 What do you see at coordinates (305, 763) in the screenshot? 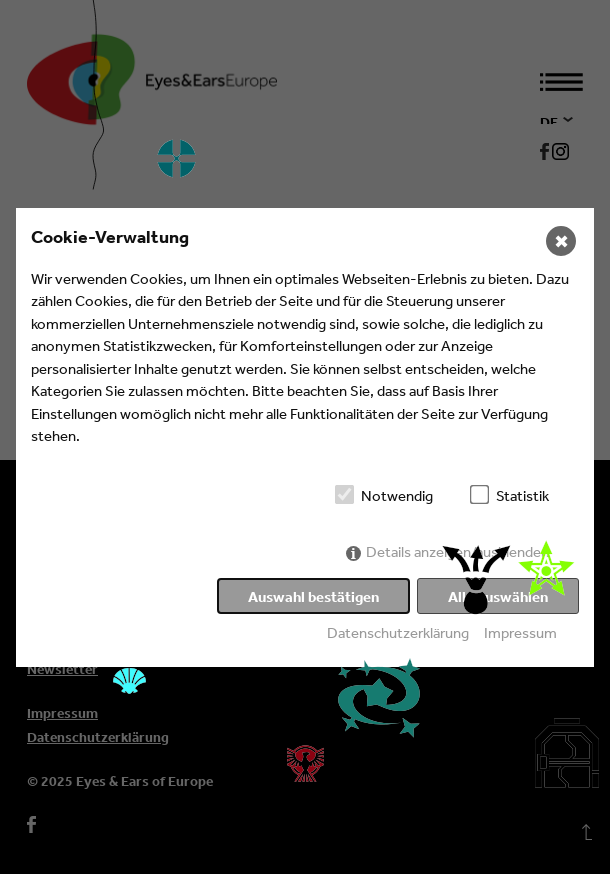
I see `condor or eagle emblem representing a faction or team` at bounding box center [305, 763].